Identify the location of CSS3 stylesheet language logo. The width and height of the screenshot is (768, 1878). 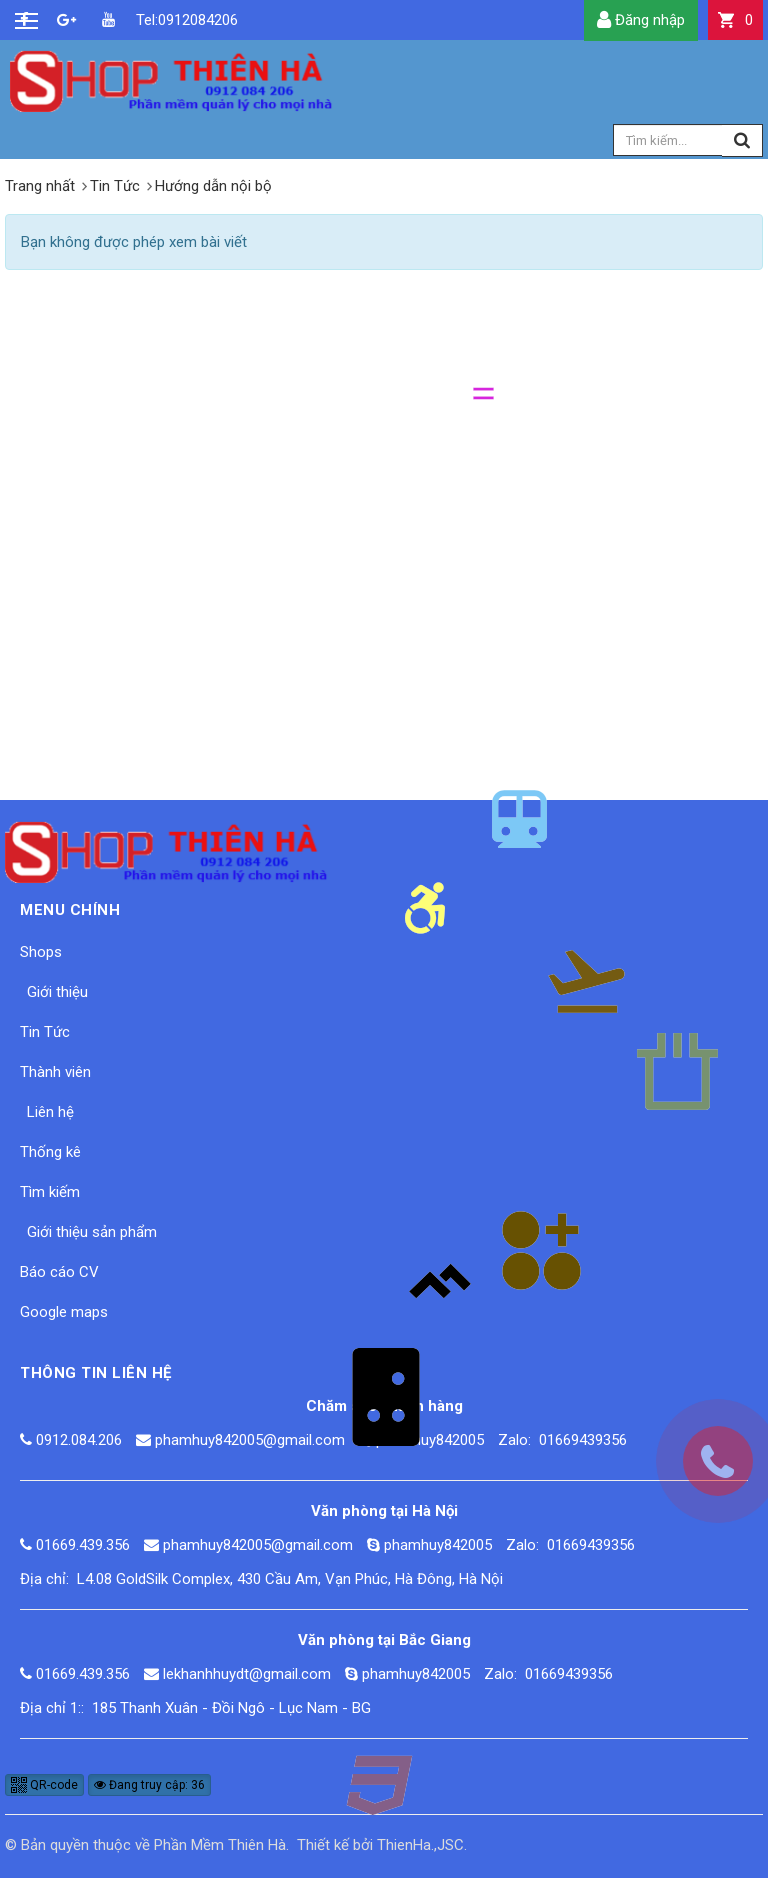
(379, 1785).